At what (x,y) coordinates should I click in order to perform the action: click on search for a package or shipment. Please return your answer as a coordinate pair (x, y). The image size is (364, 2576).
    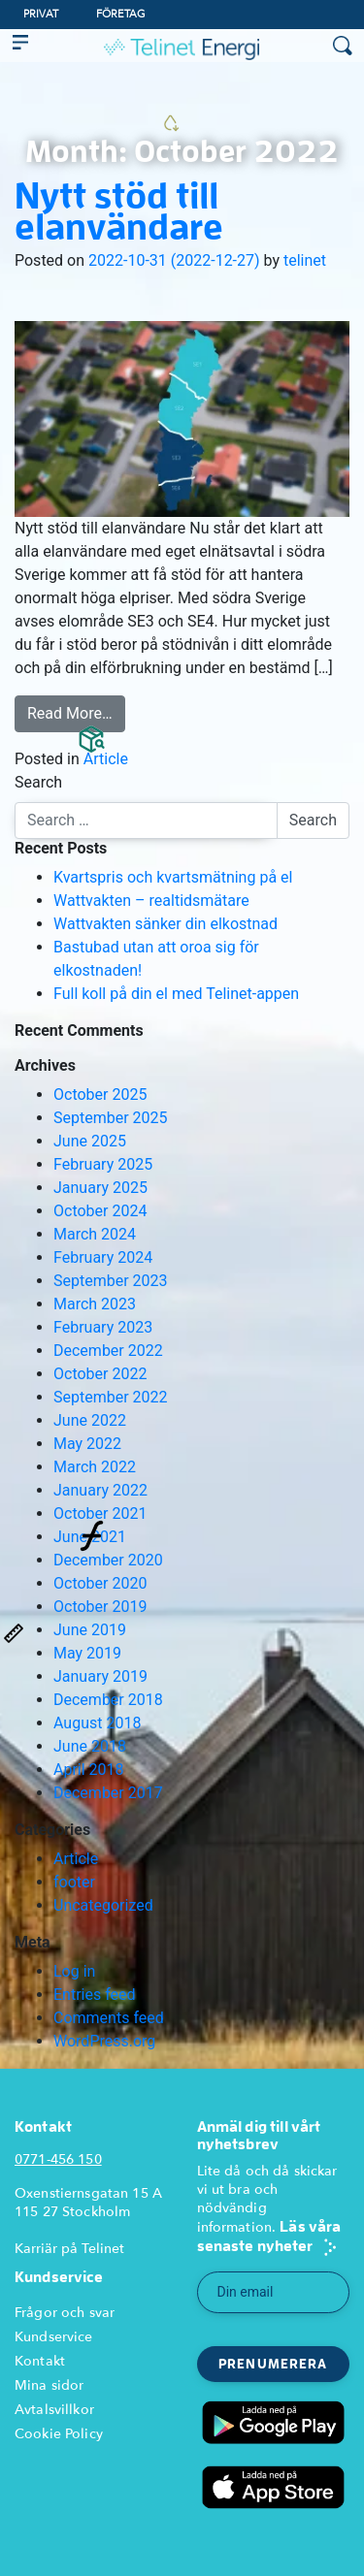
    Looking at the image, I should click on (91, 739).